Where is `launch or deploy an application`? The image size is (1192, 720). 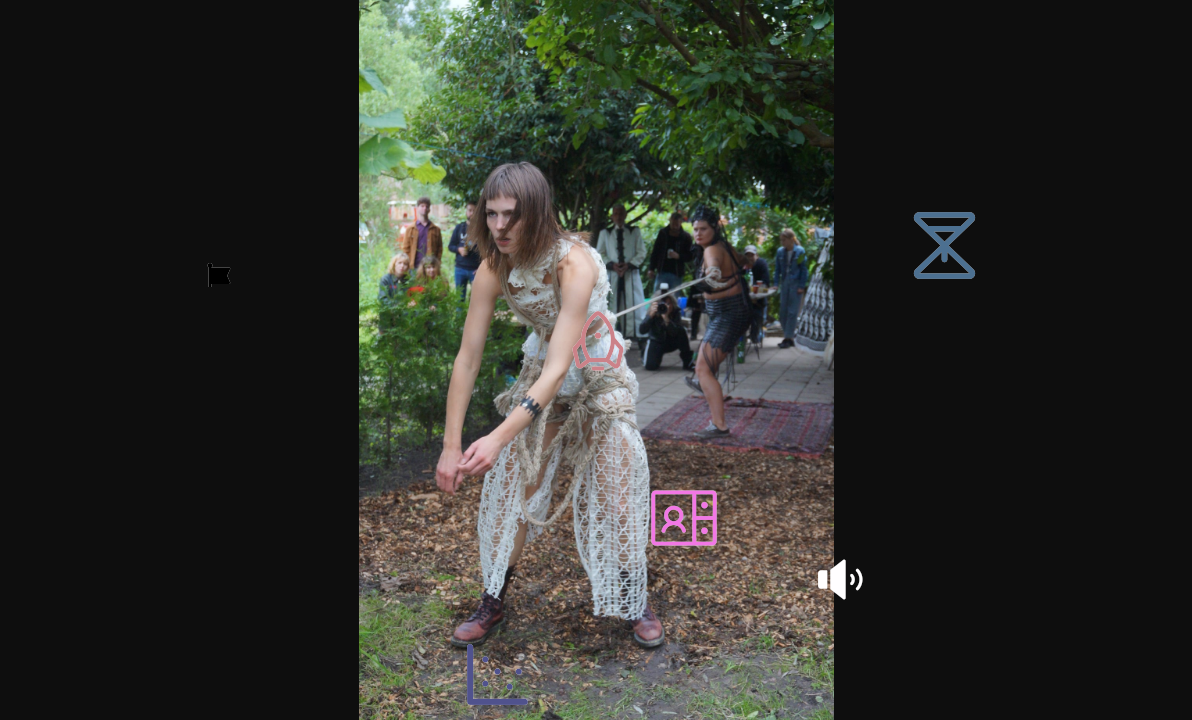
launch or deploy an application is located at coordinates (598, 343).